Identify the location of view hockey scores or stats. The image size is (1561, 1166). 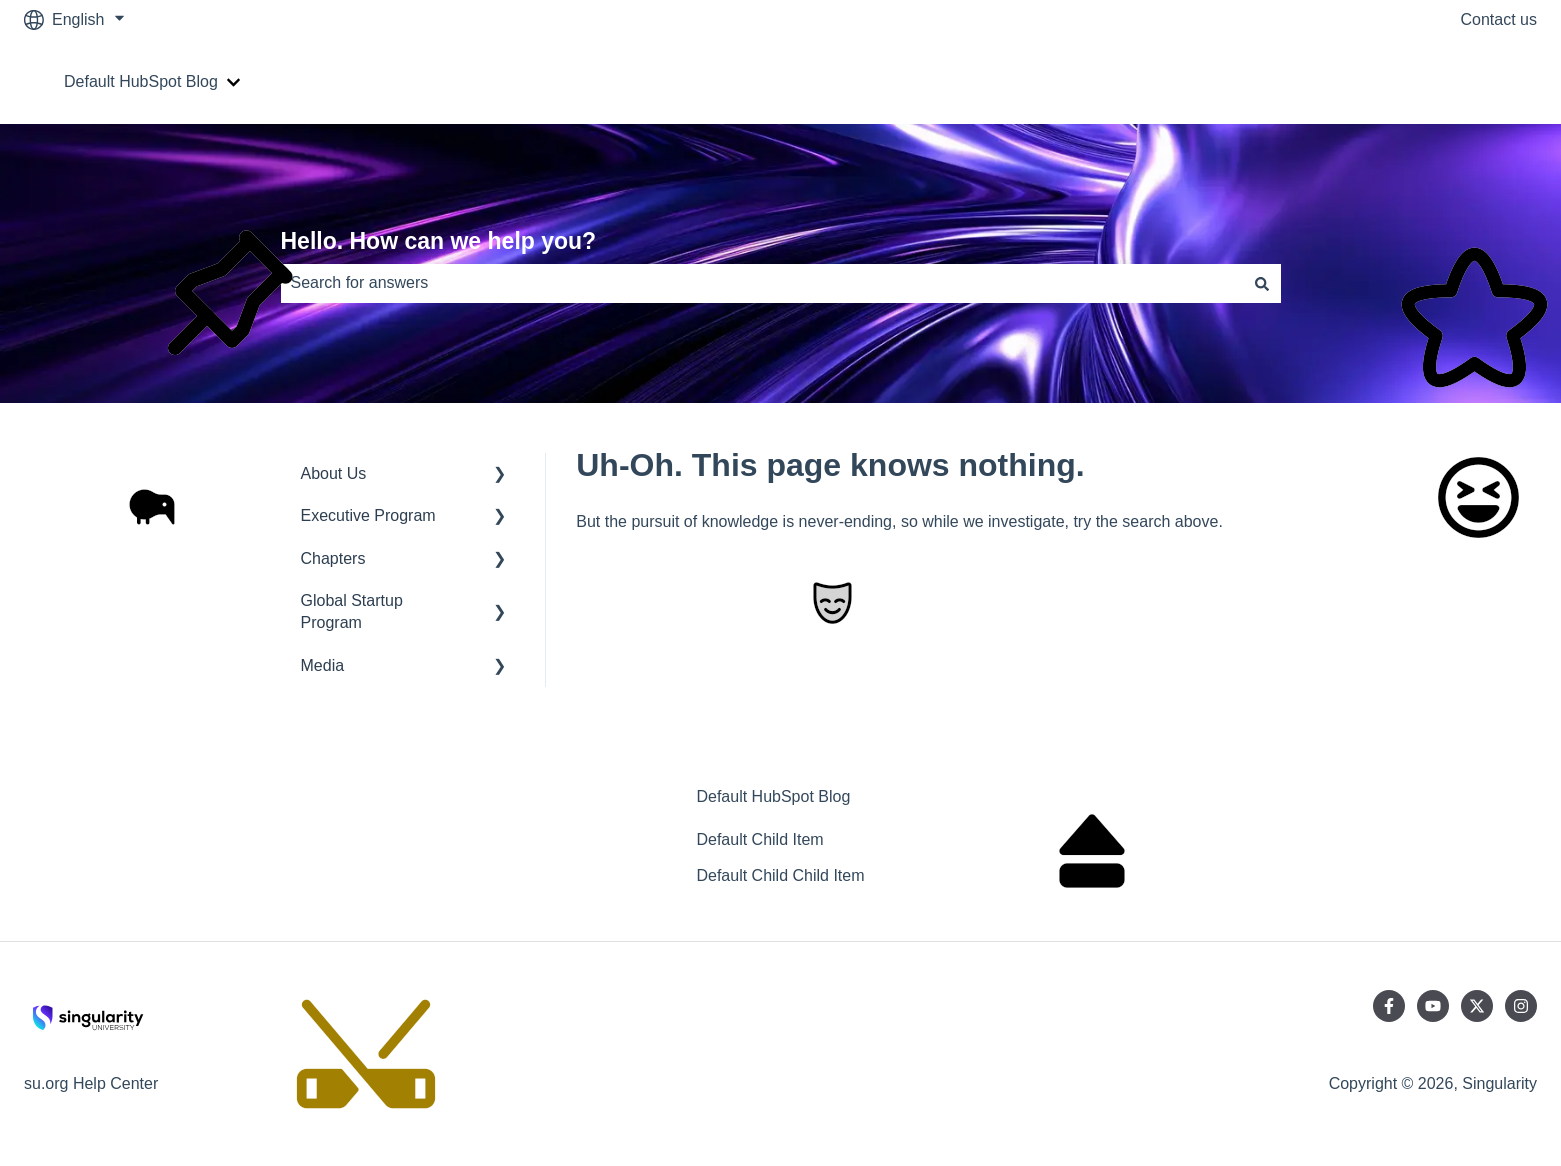
(366, 1054).